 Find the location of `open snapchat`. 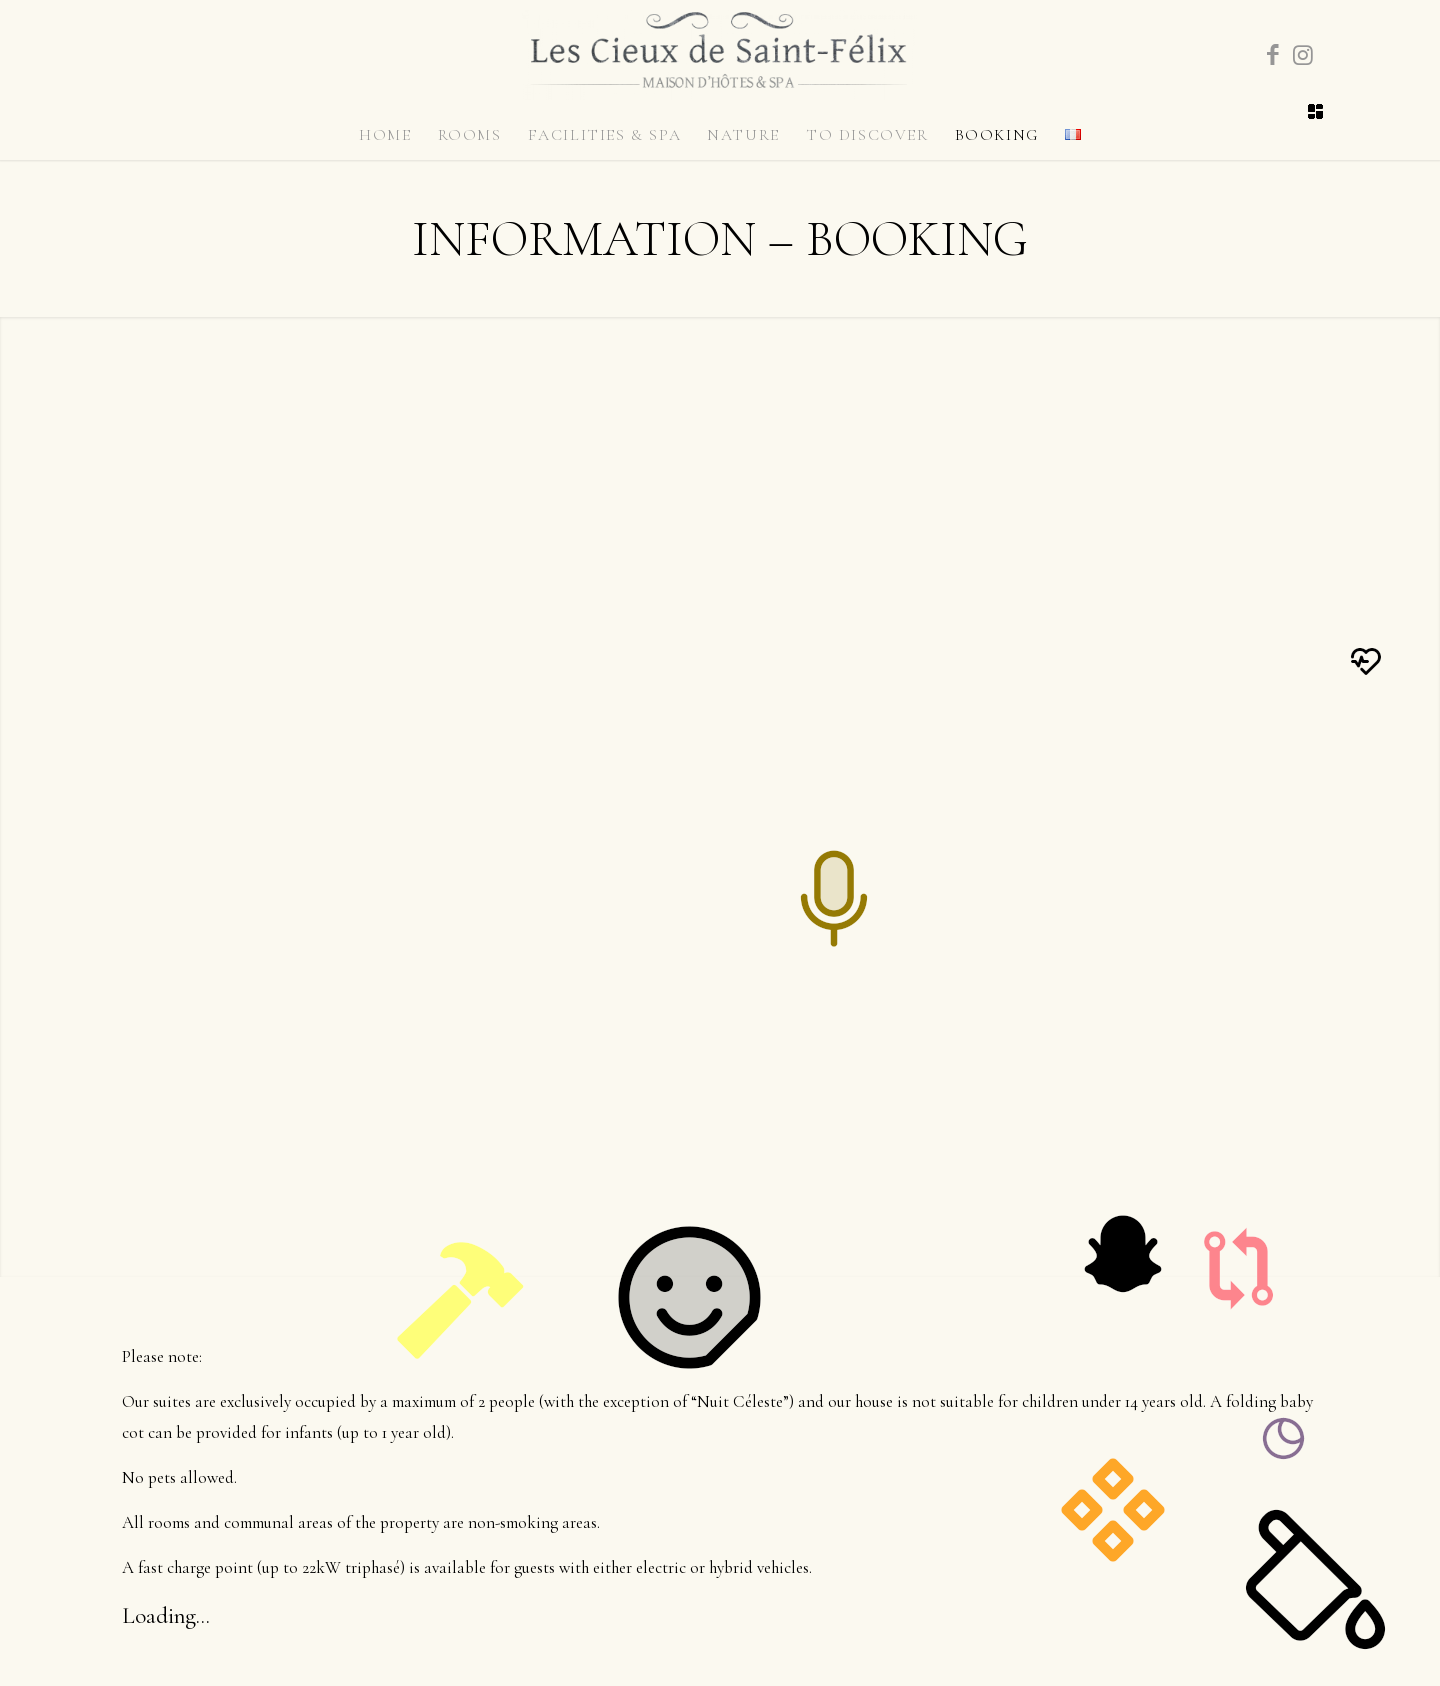

open snapchat is located at coordinates (1123, 1254).